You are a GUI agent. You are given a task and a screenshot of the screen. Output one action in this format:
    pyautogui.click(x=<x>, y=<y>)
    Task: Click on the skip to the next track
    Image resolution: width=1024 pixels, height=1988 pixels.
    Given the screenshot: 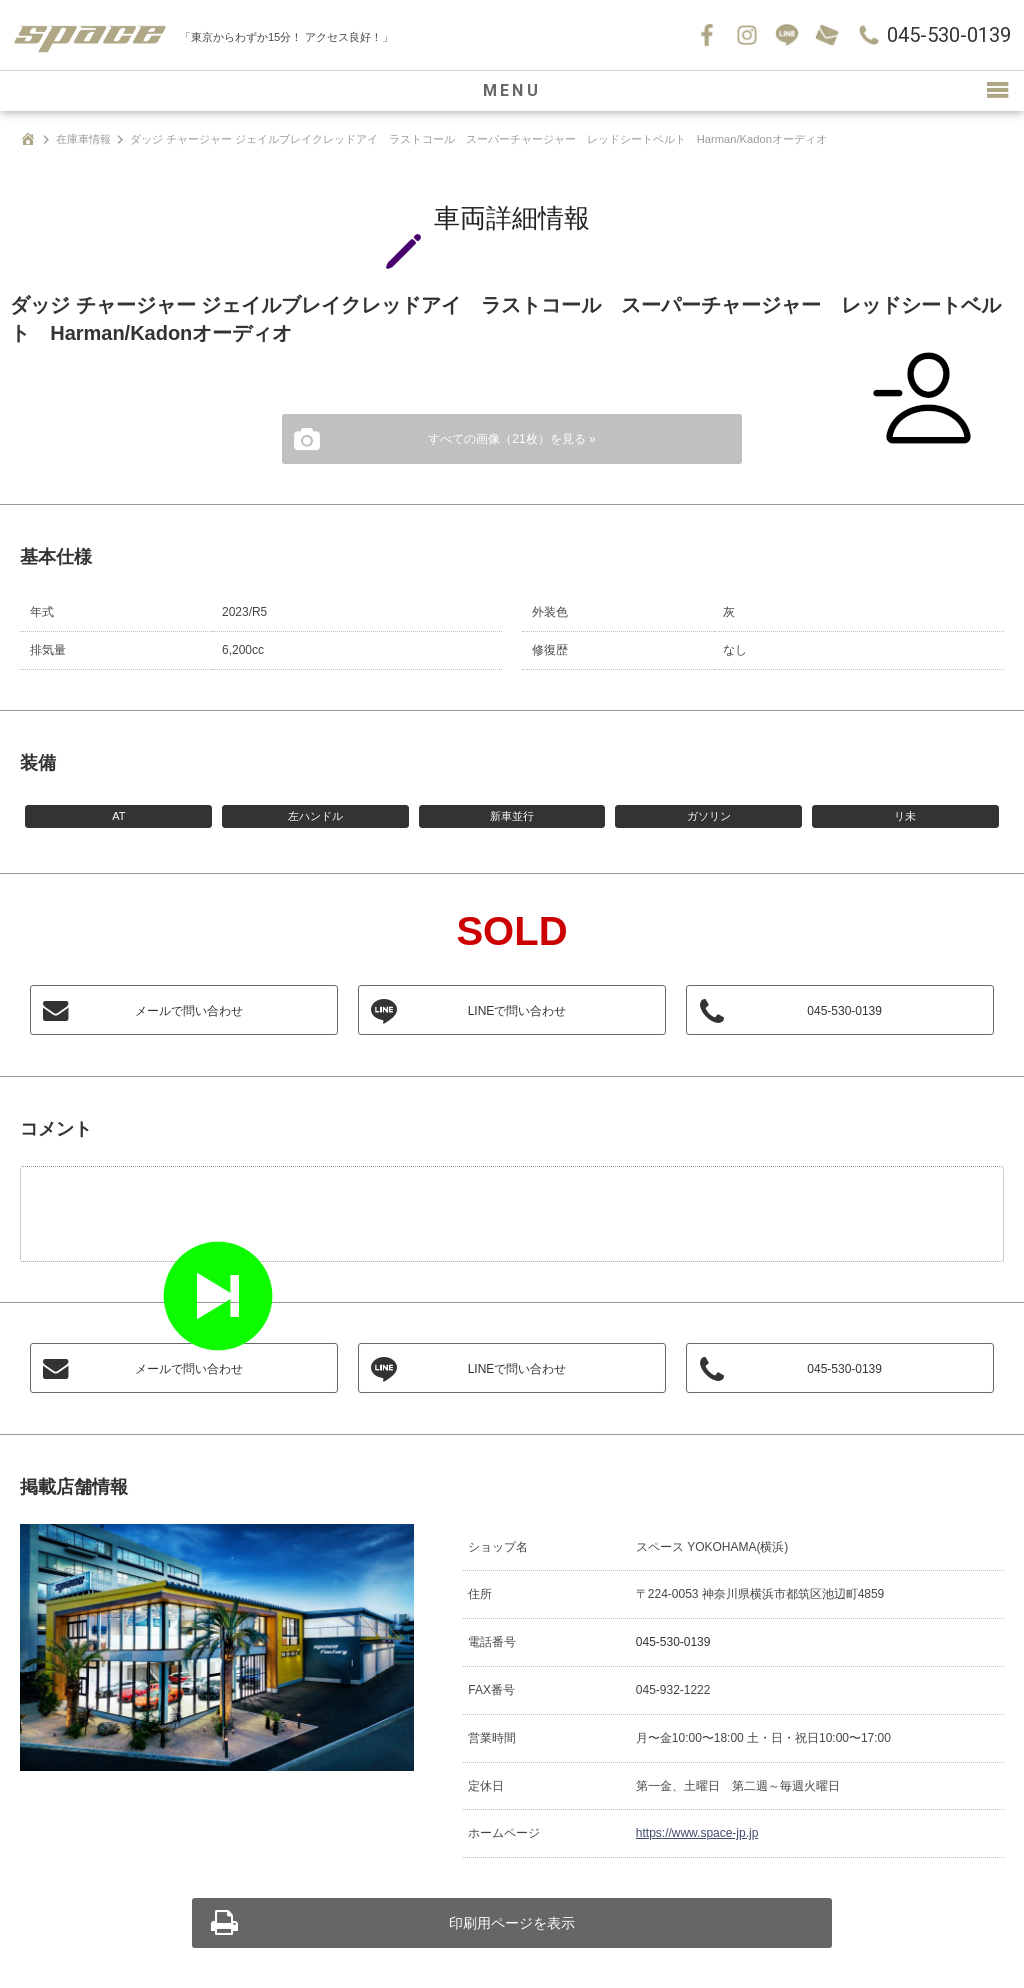 What is the action you would take?
    pyautogui.click(x=218, y=1296)
    